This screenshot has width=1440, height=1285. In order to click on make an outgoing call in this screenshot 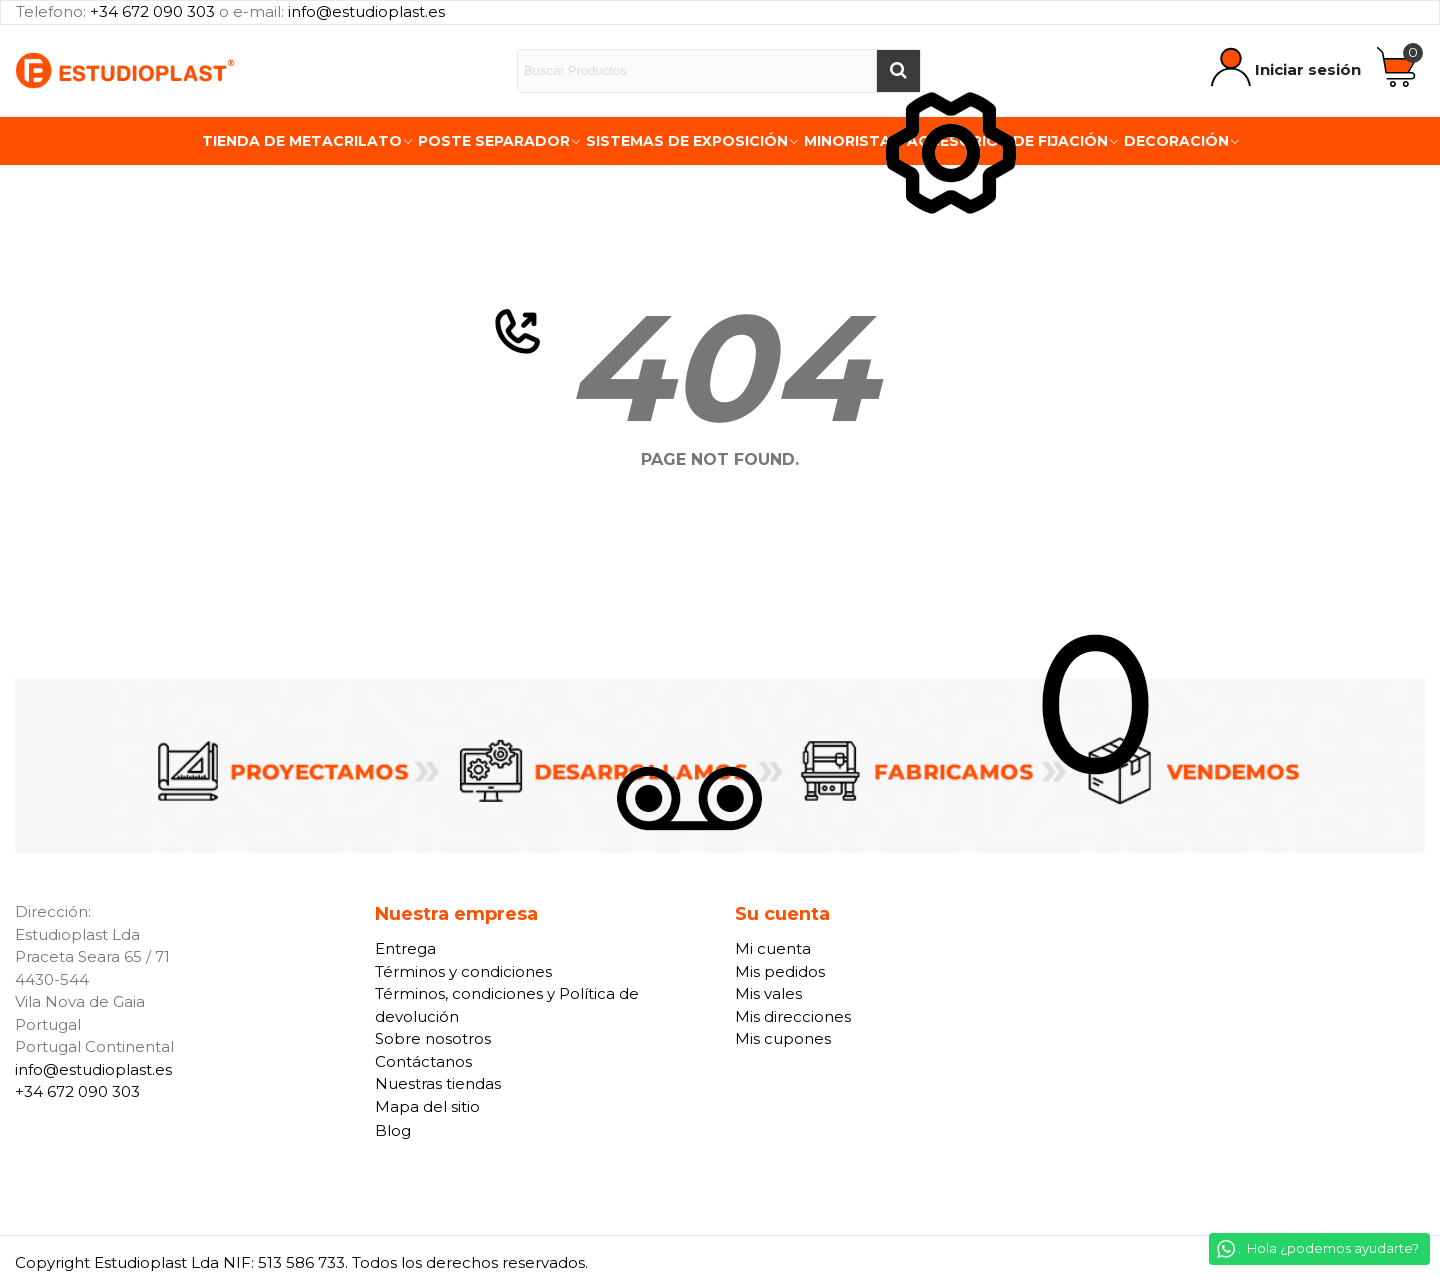, I will do `click(518, 330)`.